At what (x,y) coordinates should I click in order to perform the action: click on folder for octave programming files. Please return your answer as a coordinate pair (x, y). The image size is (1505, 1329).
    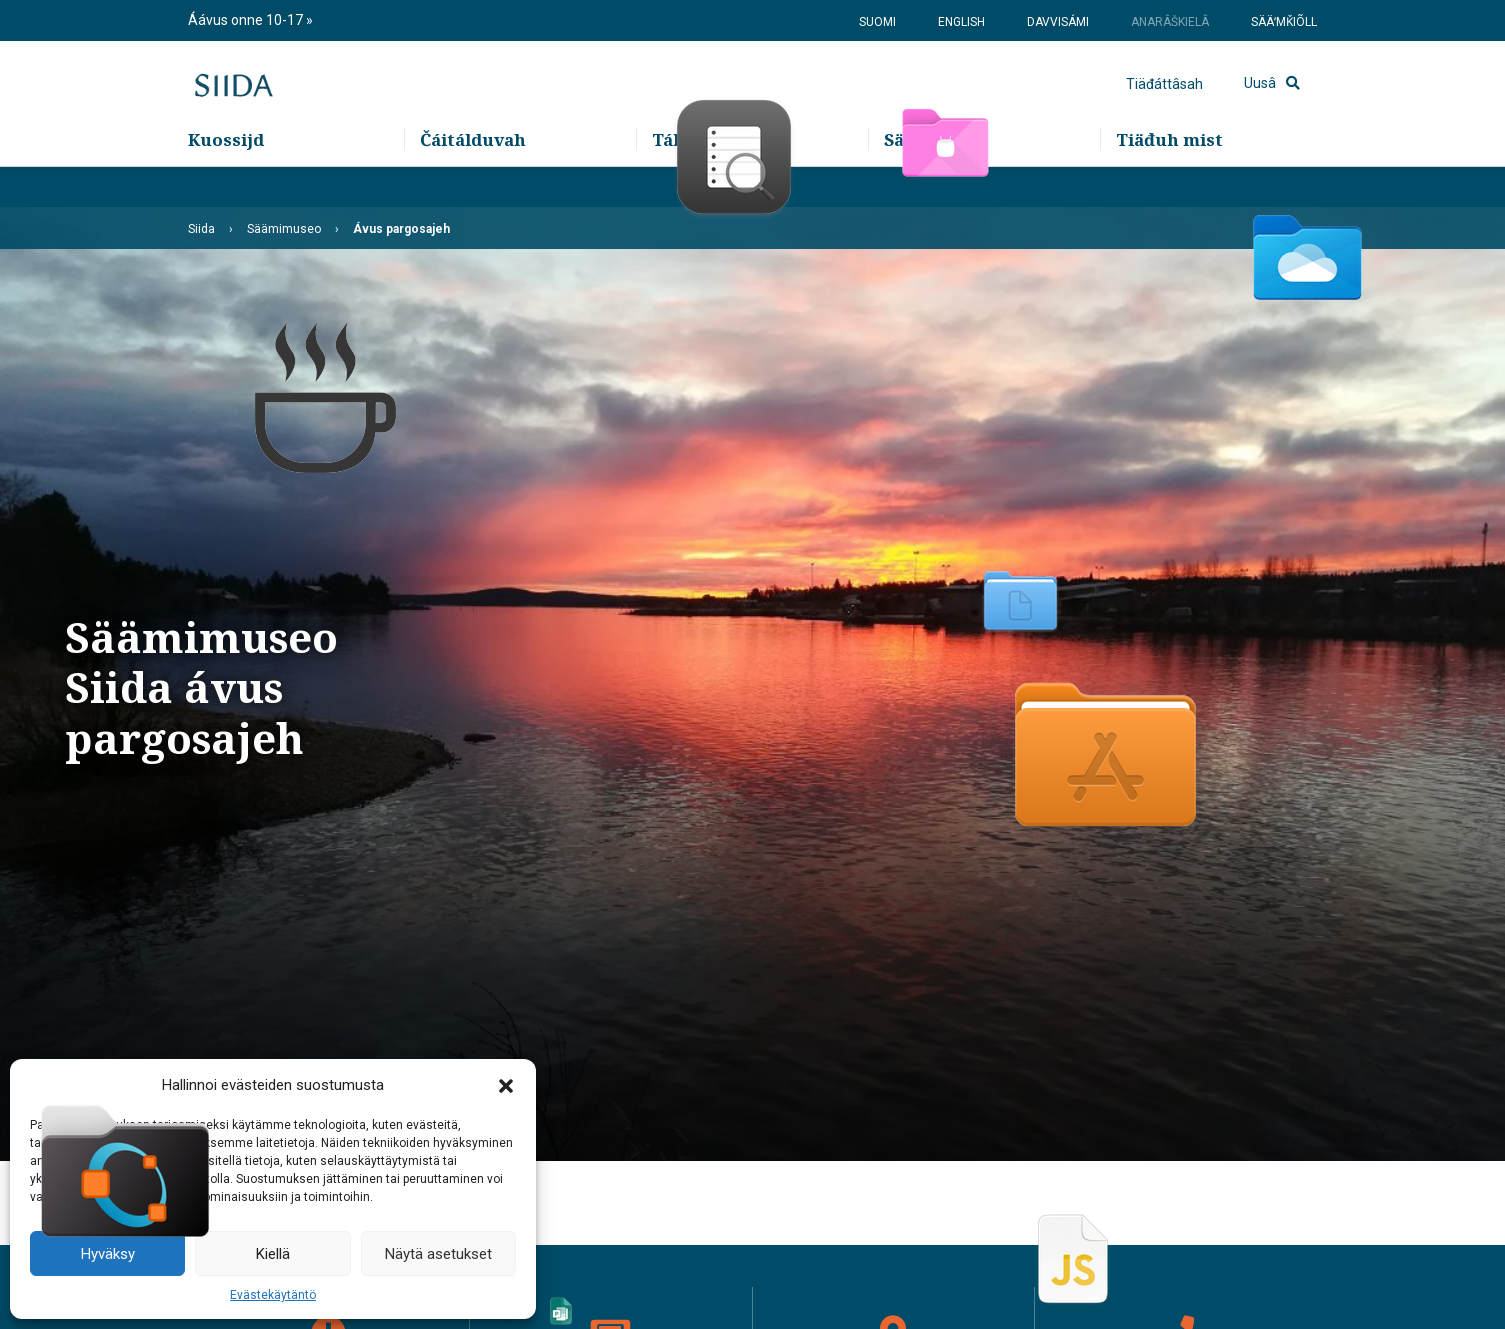
    Looking at the image, I should click on (124, 1175).